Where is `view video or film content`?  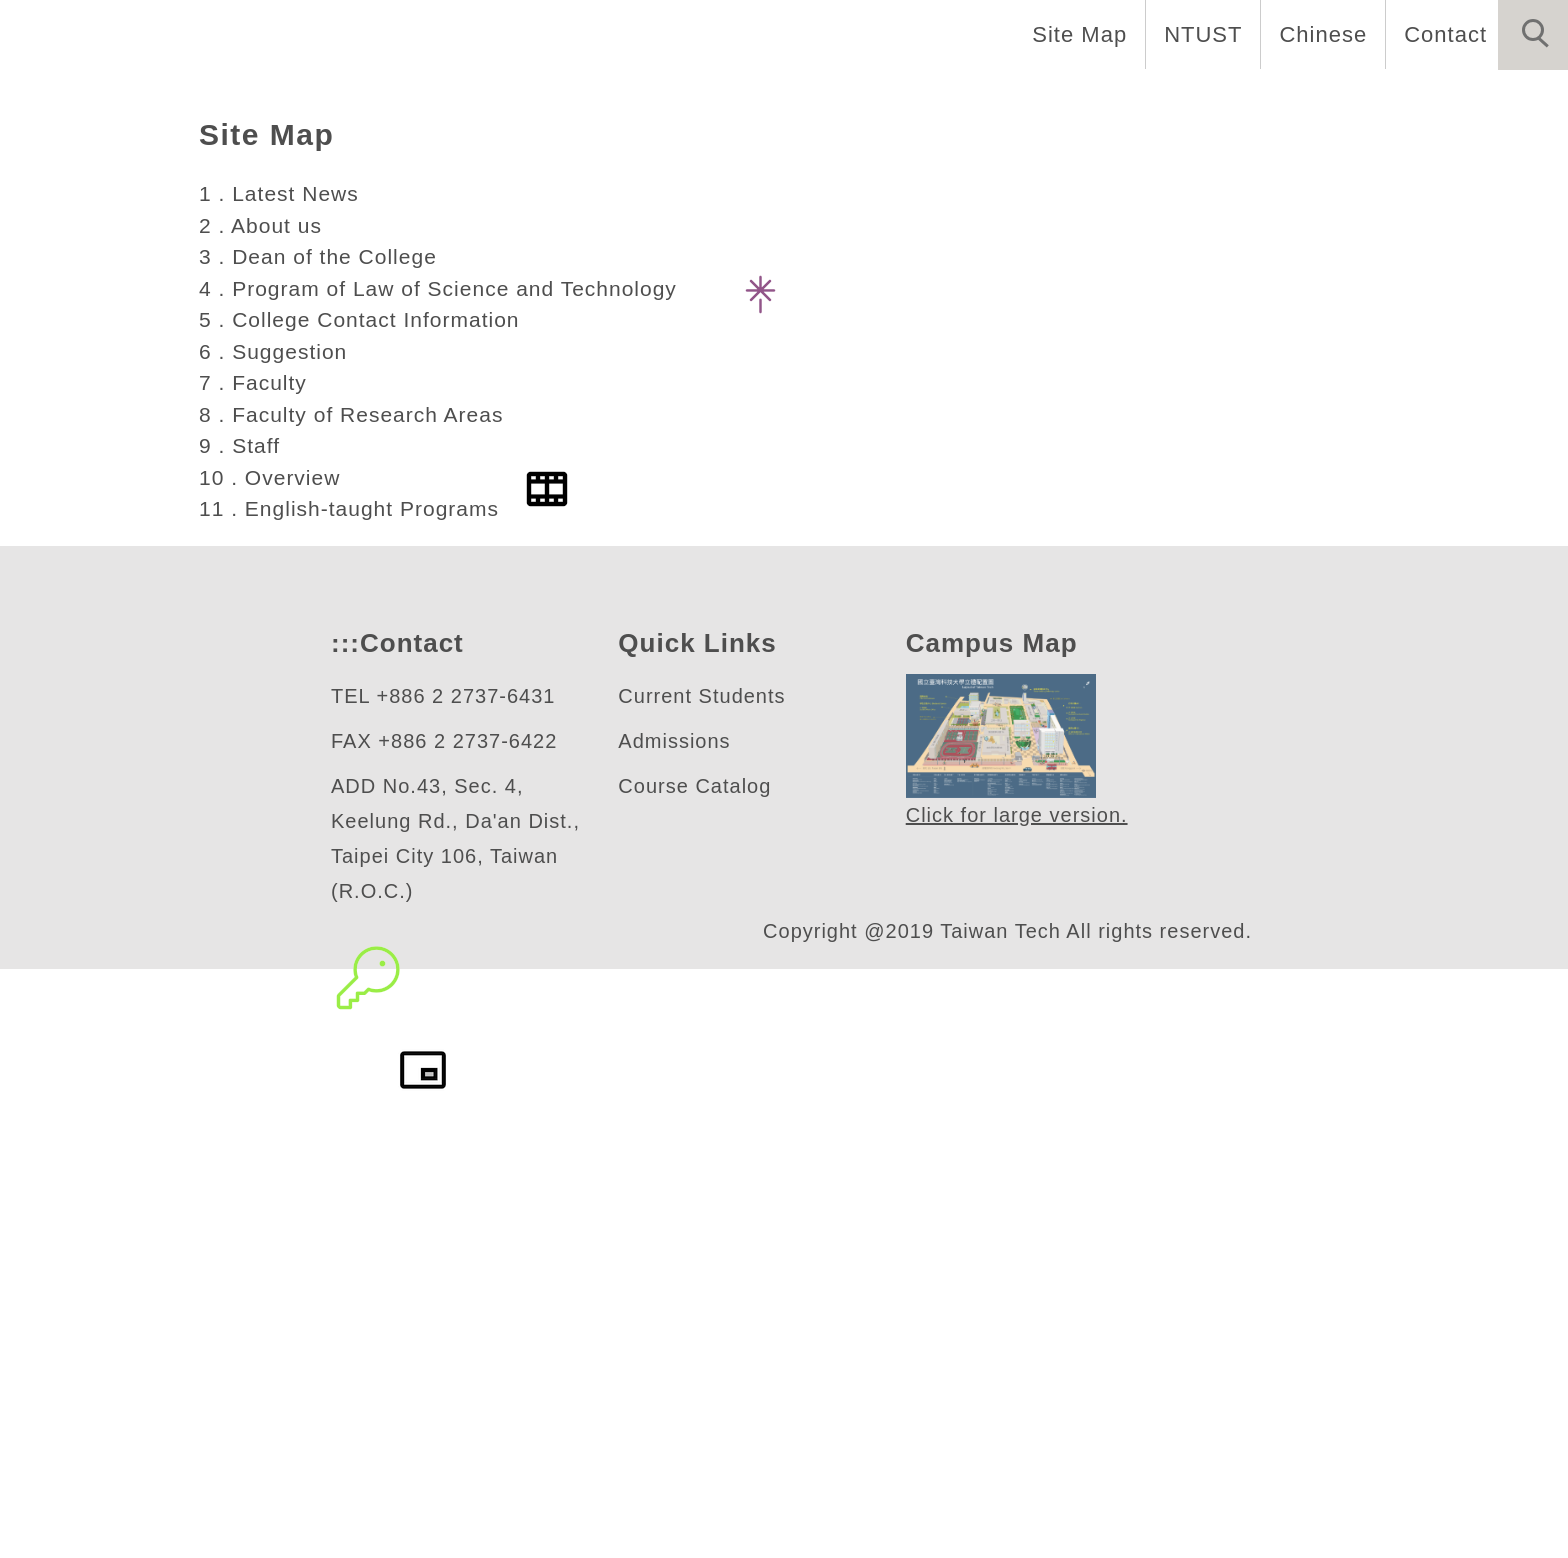 view video or film content is located at coordinates (547, 489).